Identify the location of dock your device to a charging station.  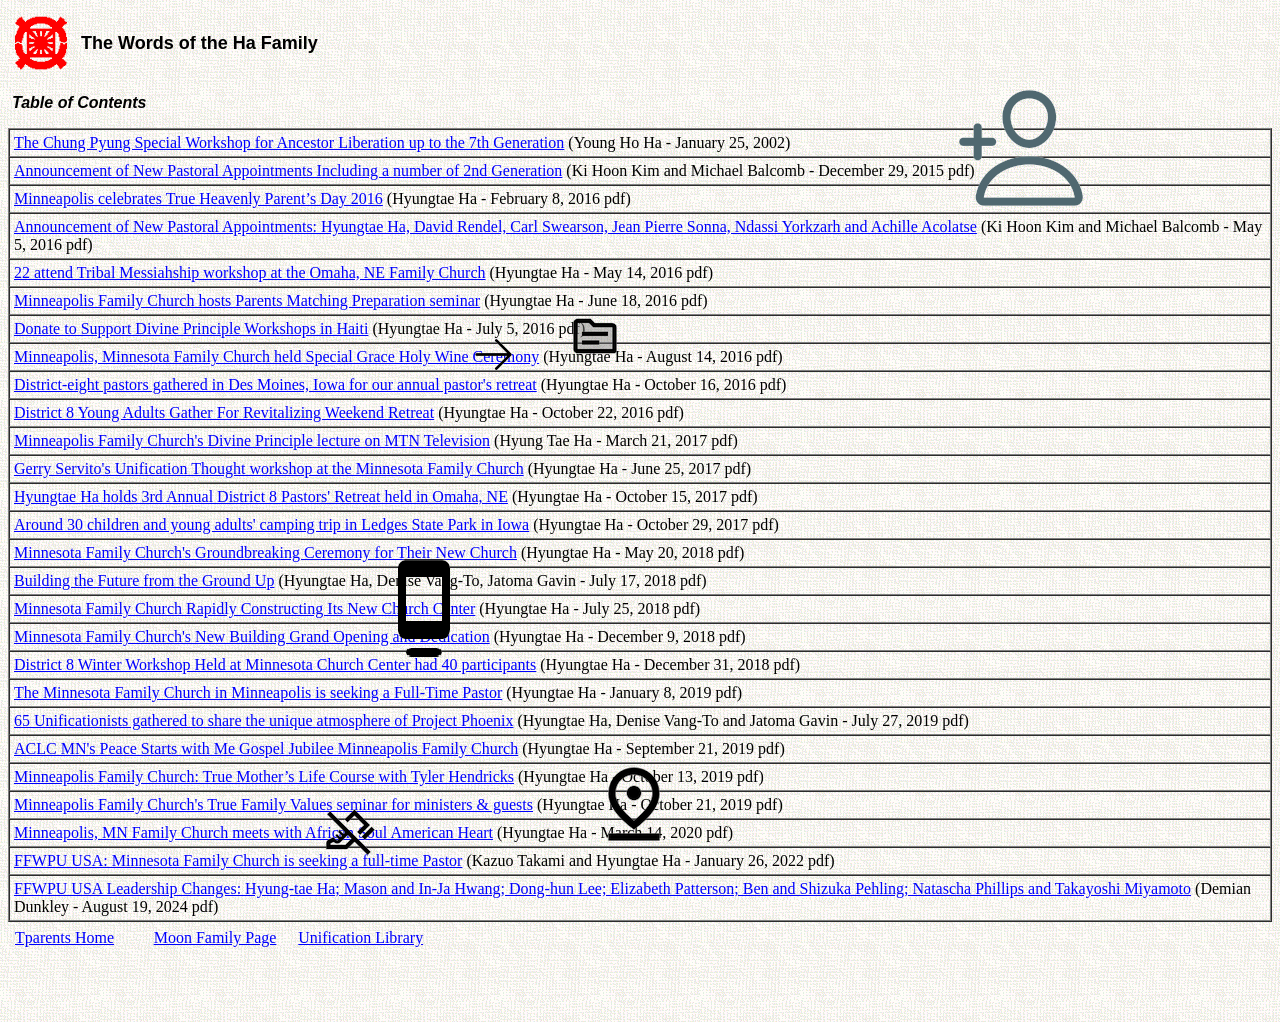
(424, 608).